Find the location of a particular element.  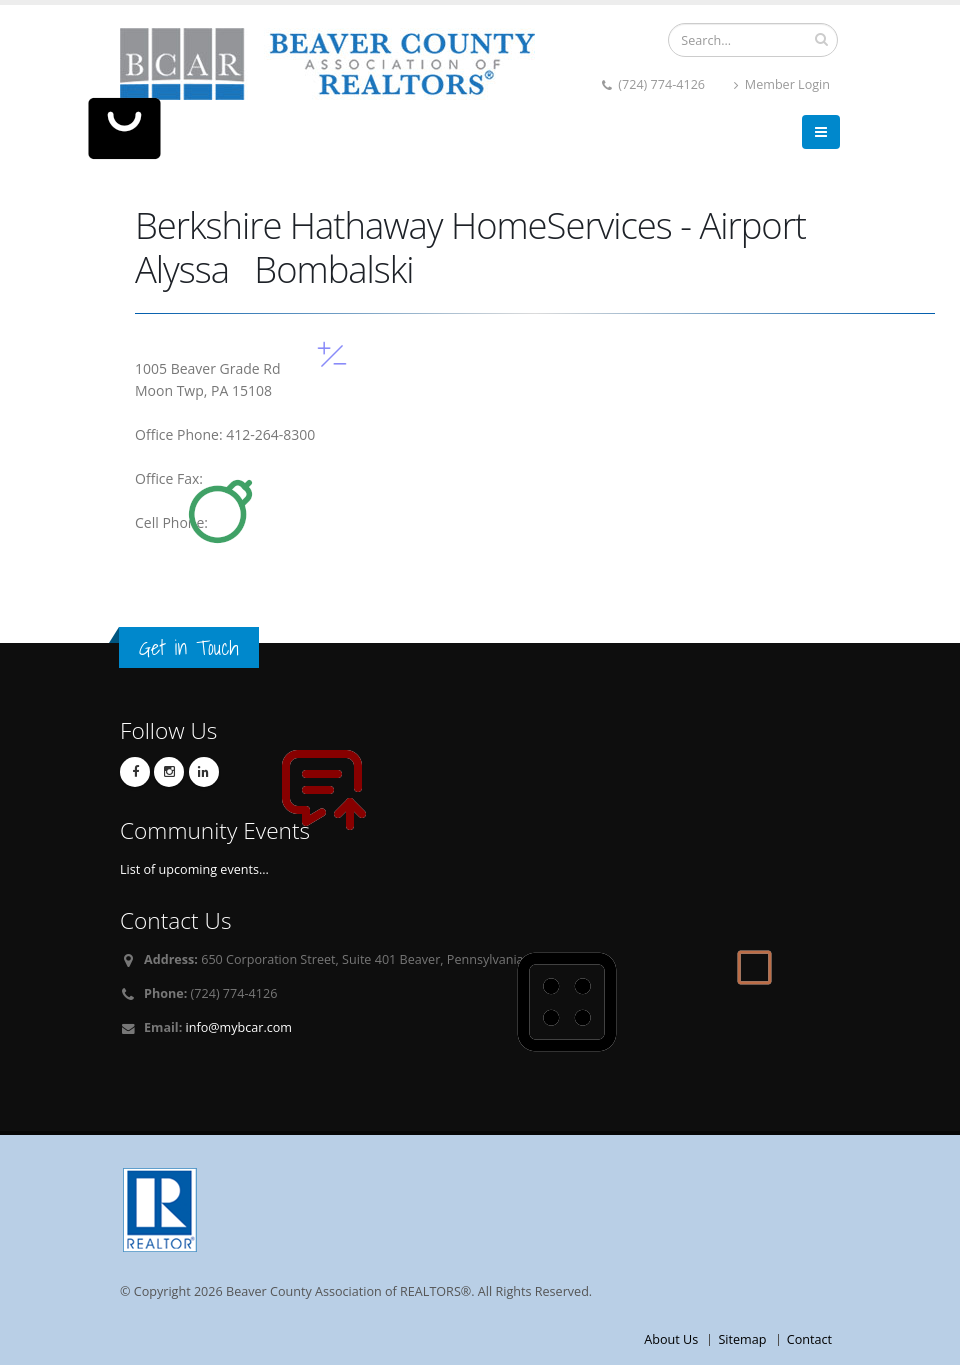

indicates a destructive or dangerous action is located at coordinates (220, 511).